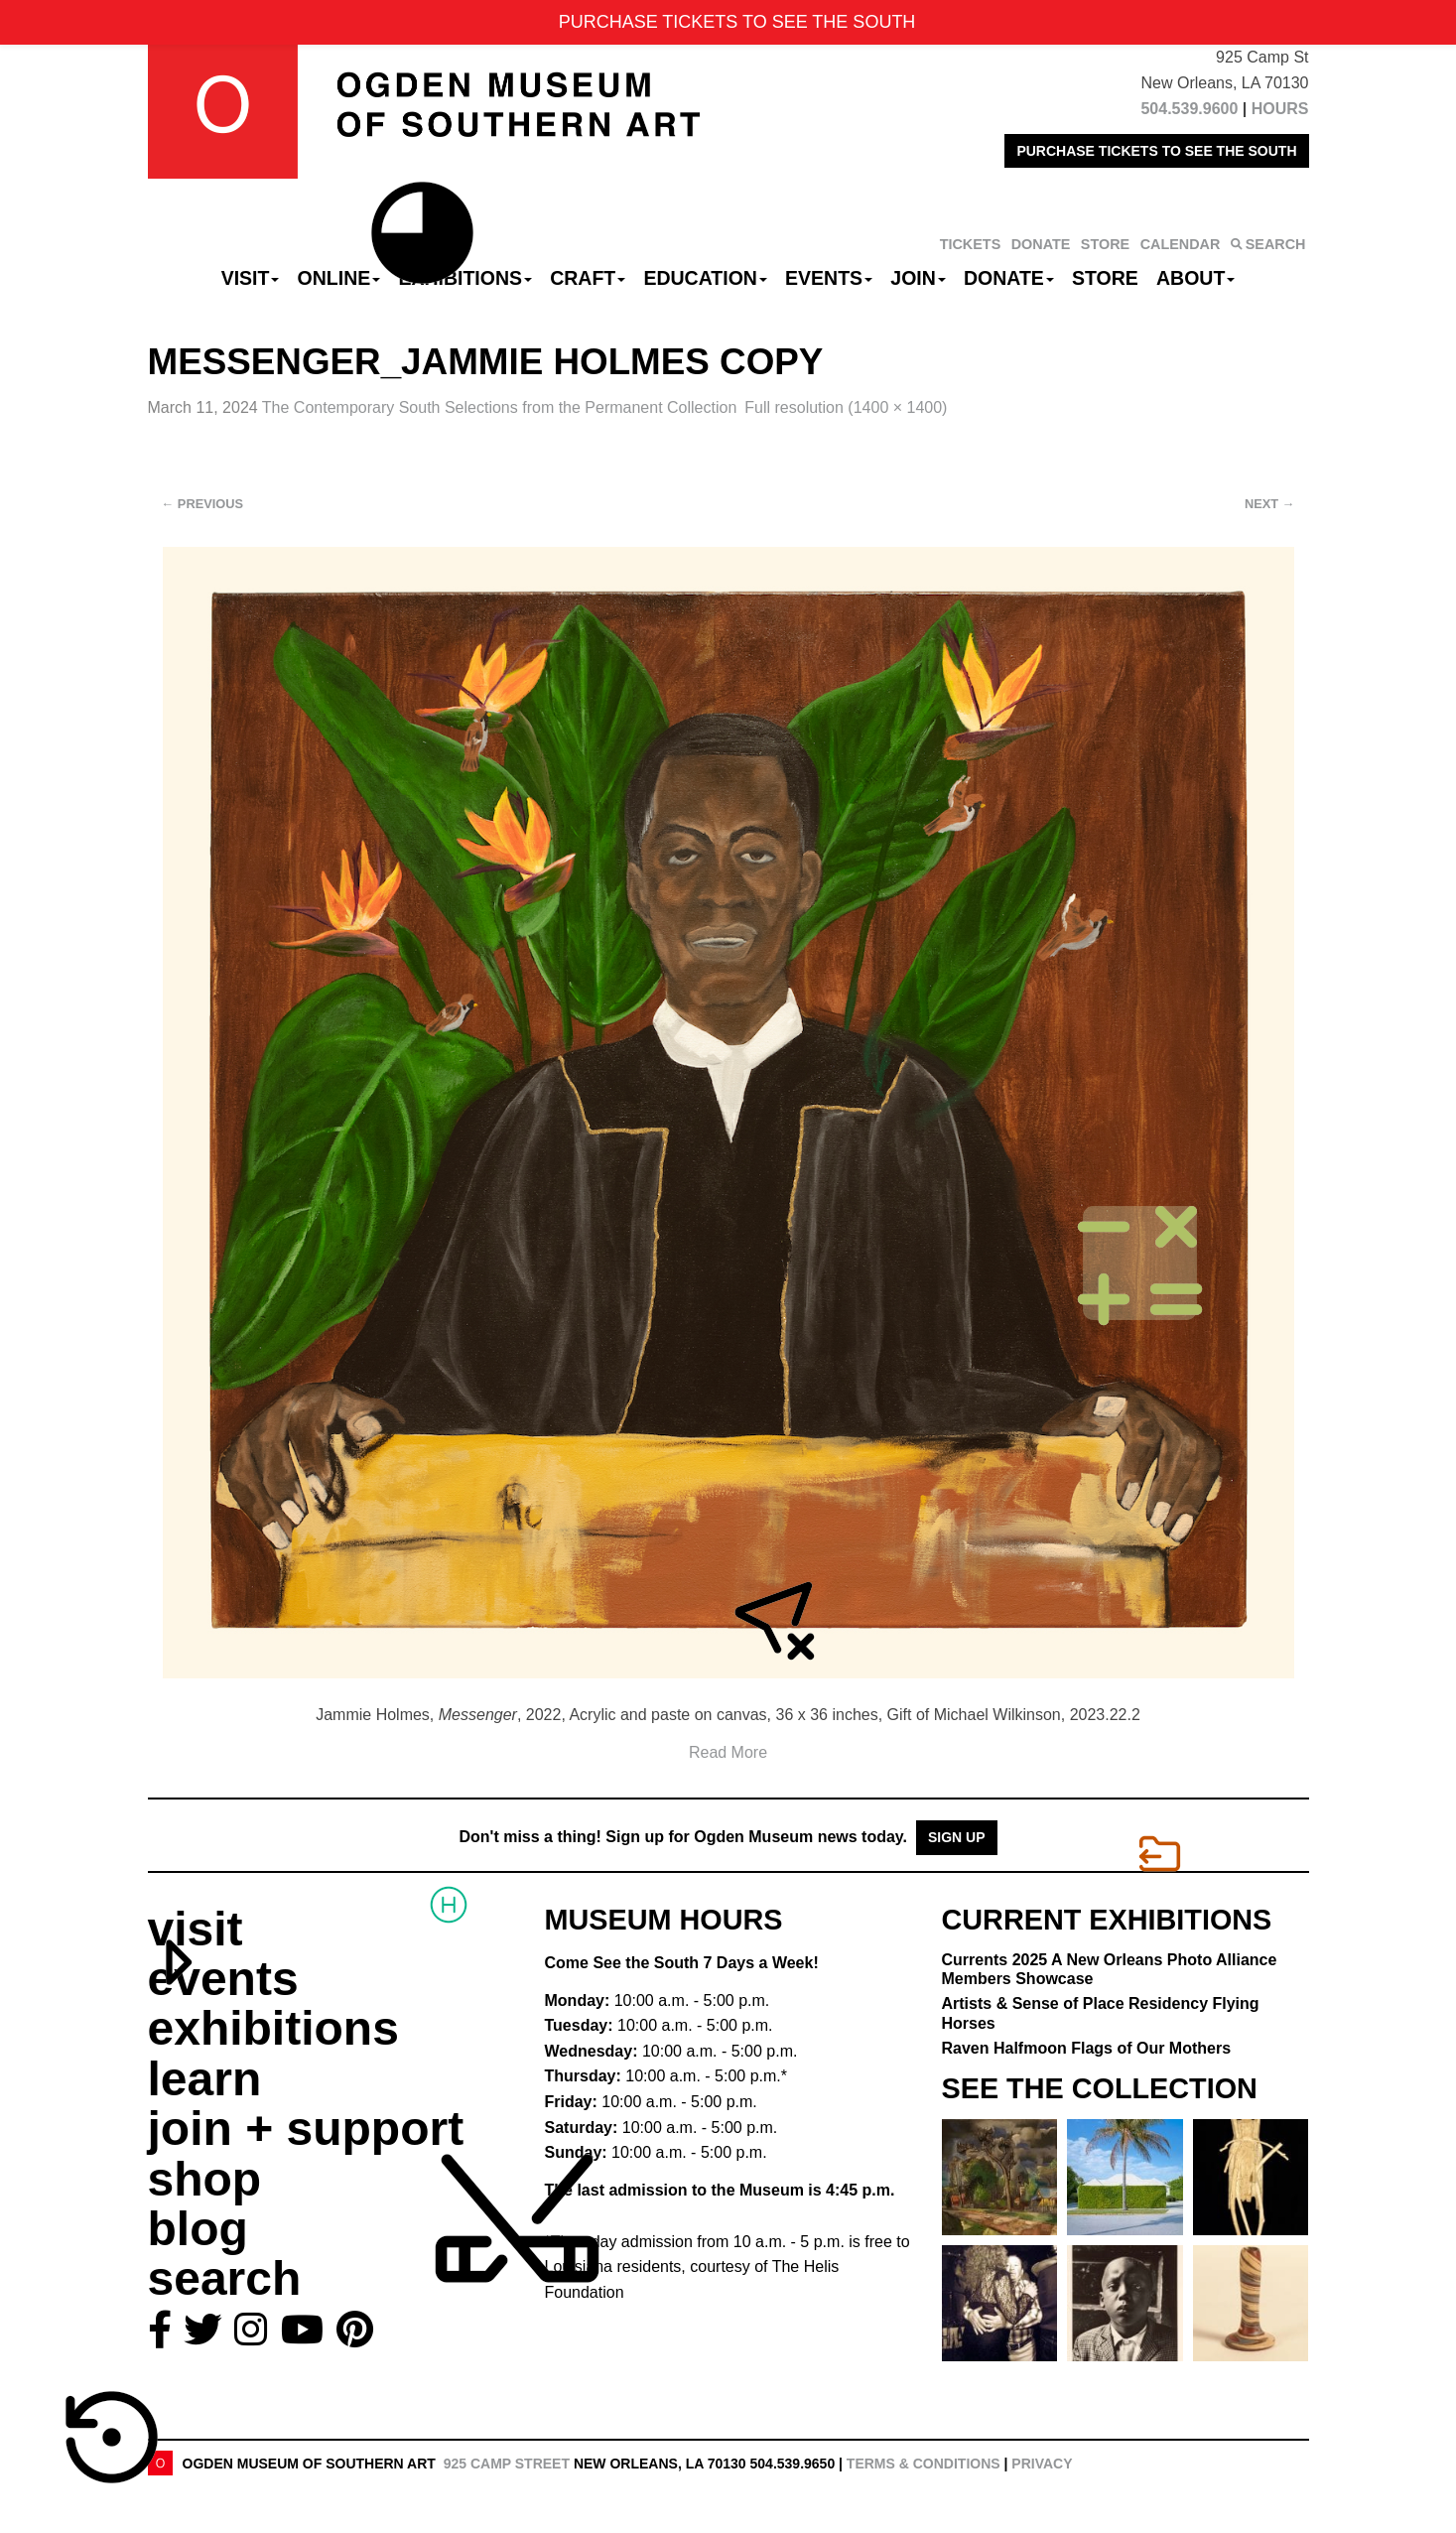 The image size is (1456, 2533). I want to click on location services unavailable or disabled, so click(774, 1620).